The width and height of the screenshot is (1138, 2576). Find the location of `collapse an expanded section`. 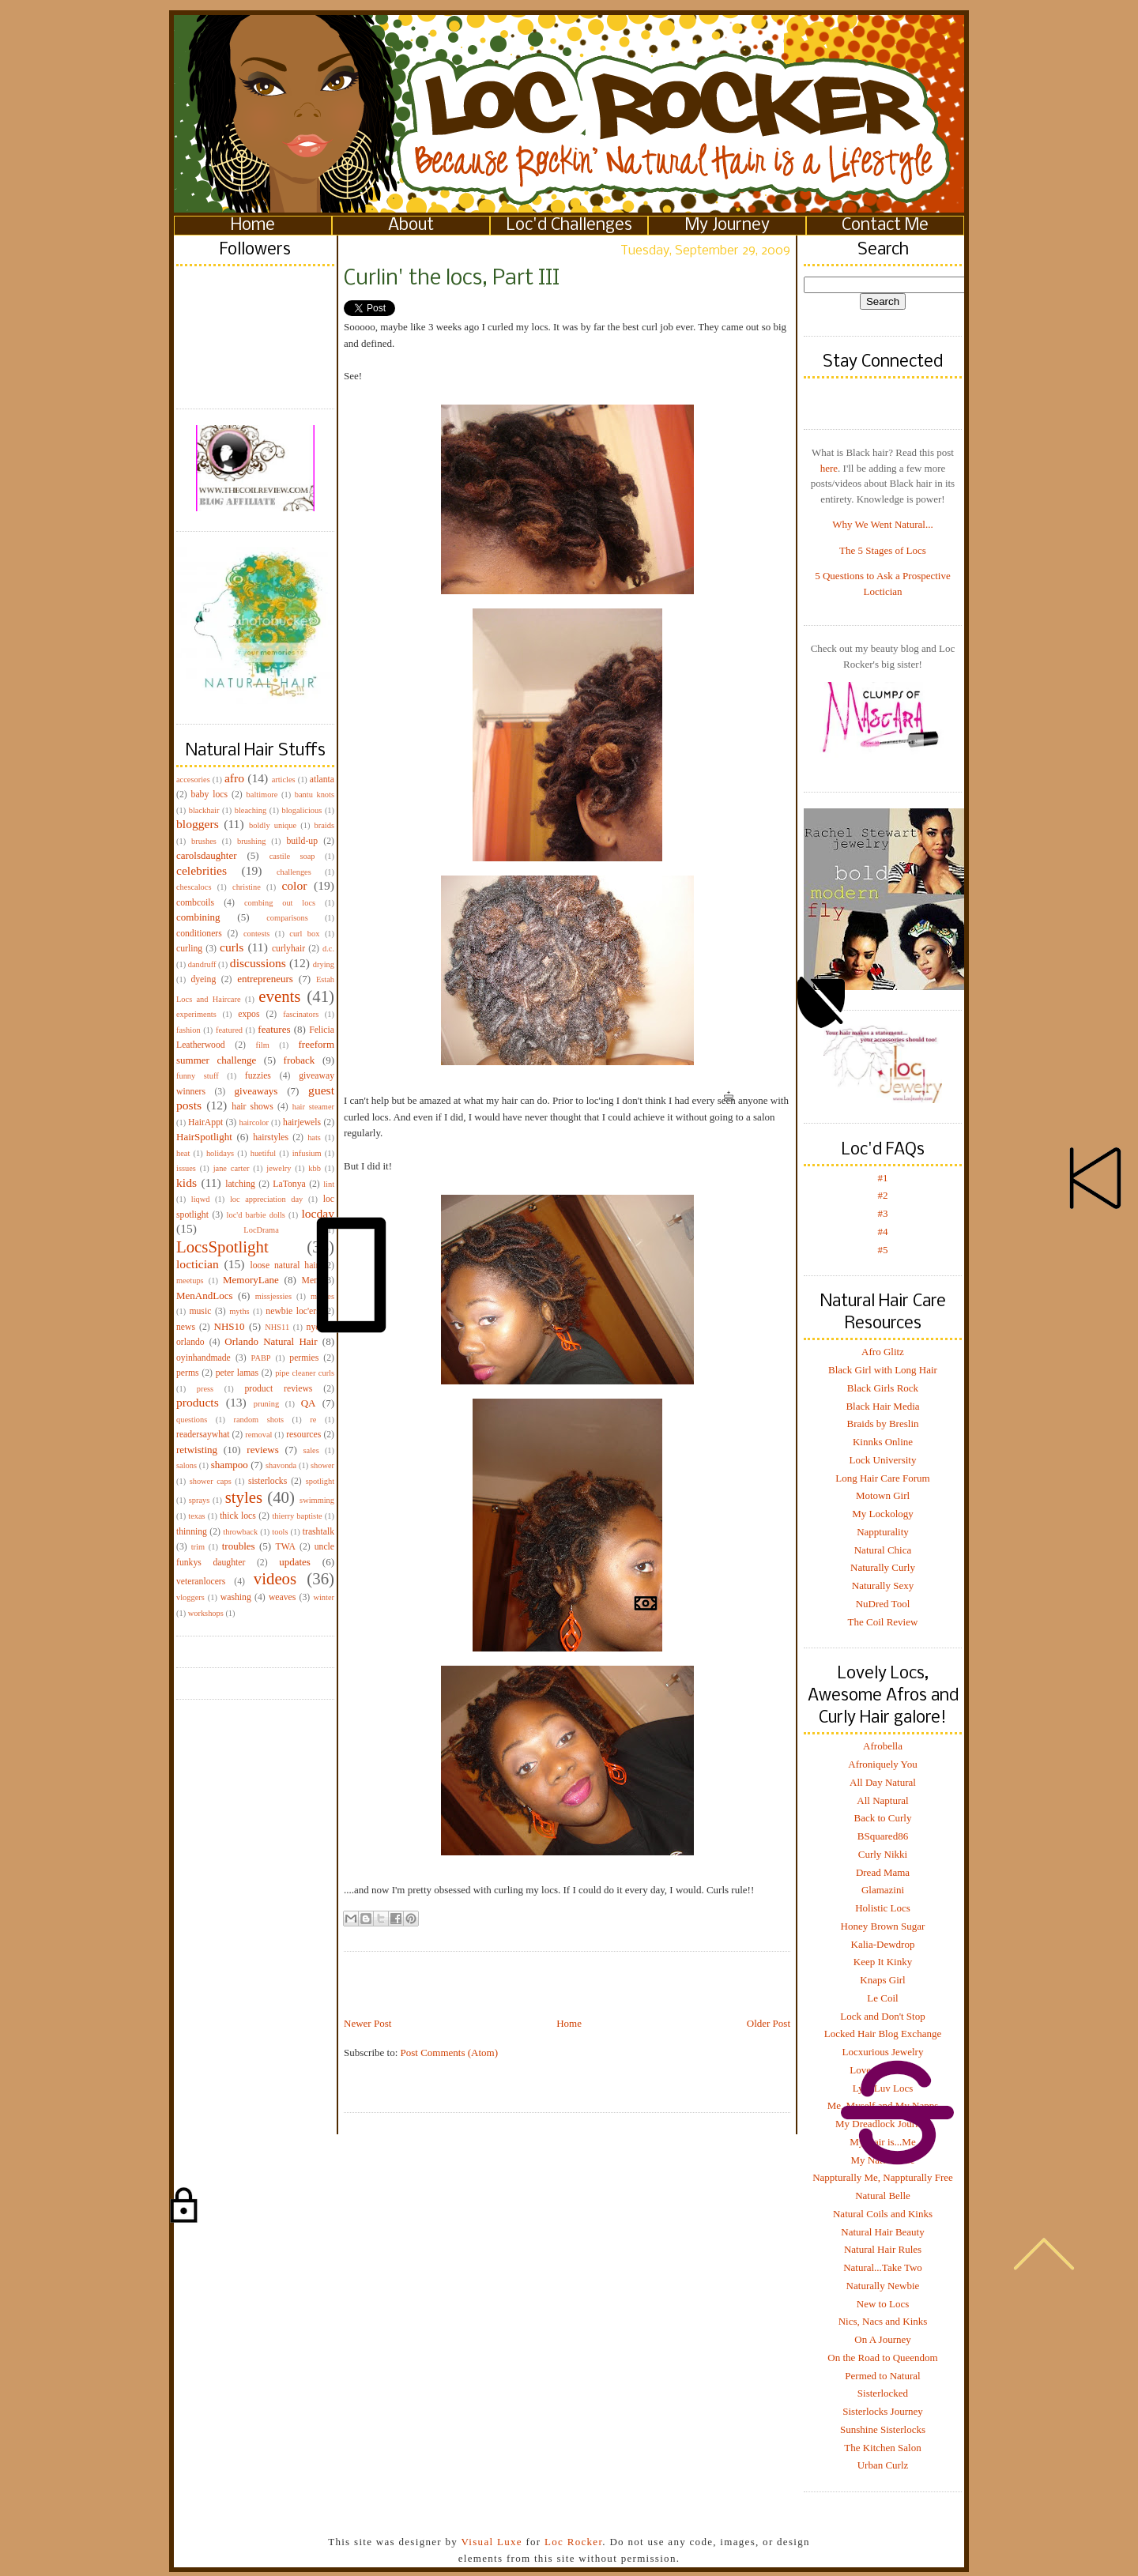

collapse an expanded section is located at coordinates (1044, 2257).